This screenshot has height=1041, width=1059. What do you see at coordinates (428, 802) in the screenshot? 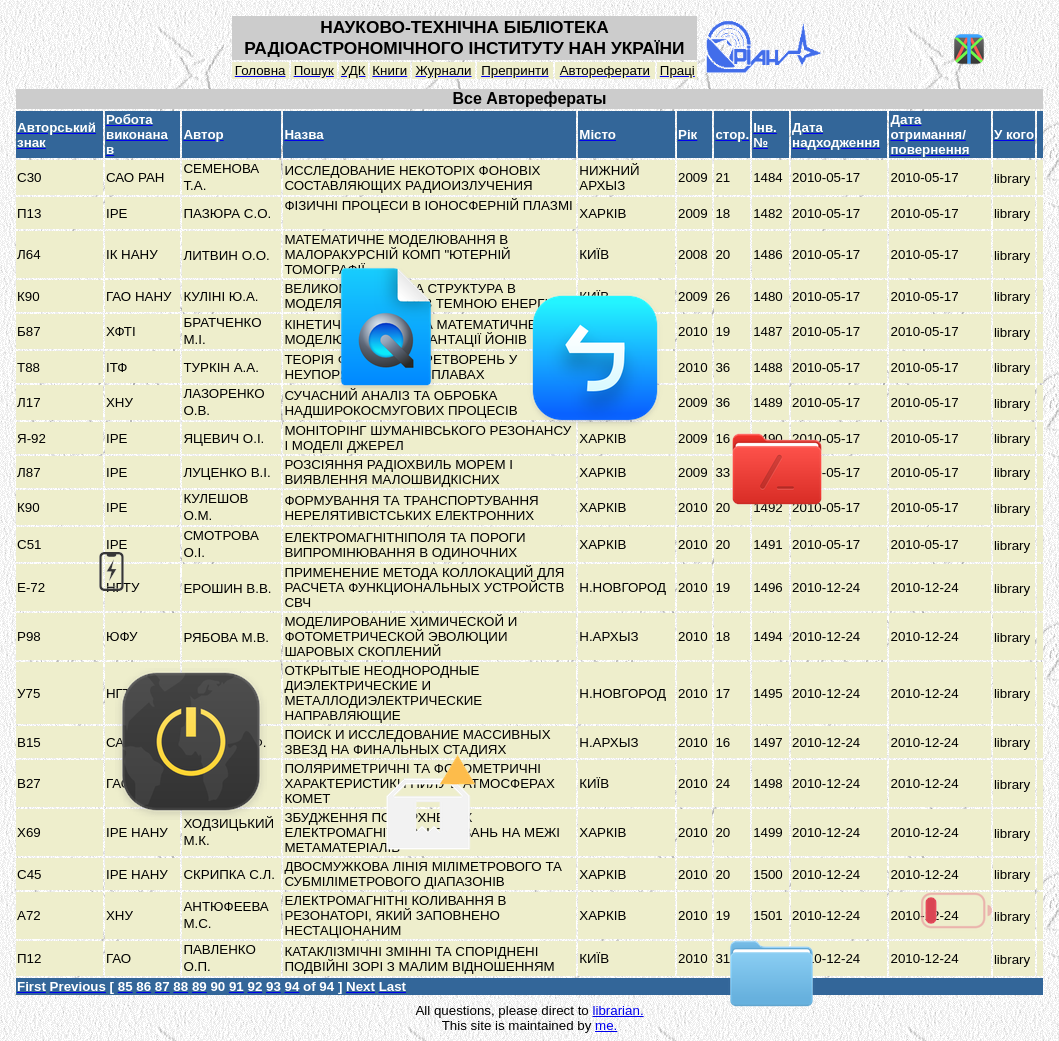
I see `indicates important software updates are available` at bounding box center [428, 802].